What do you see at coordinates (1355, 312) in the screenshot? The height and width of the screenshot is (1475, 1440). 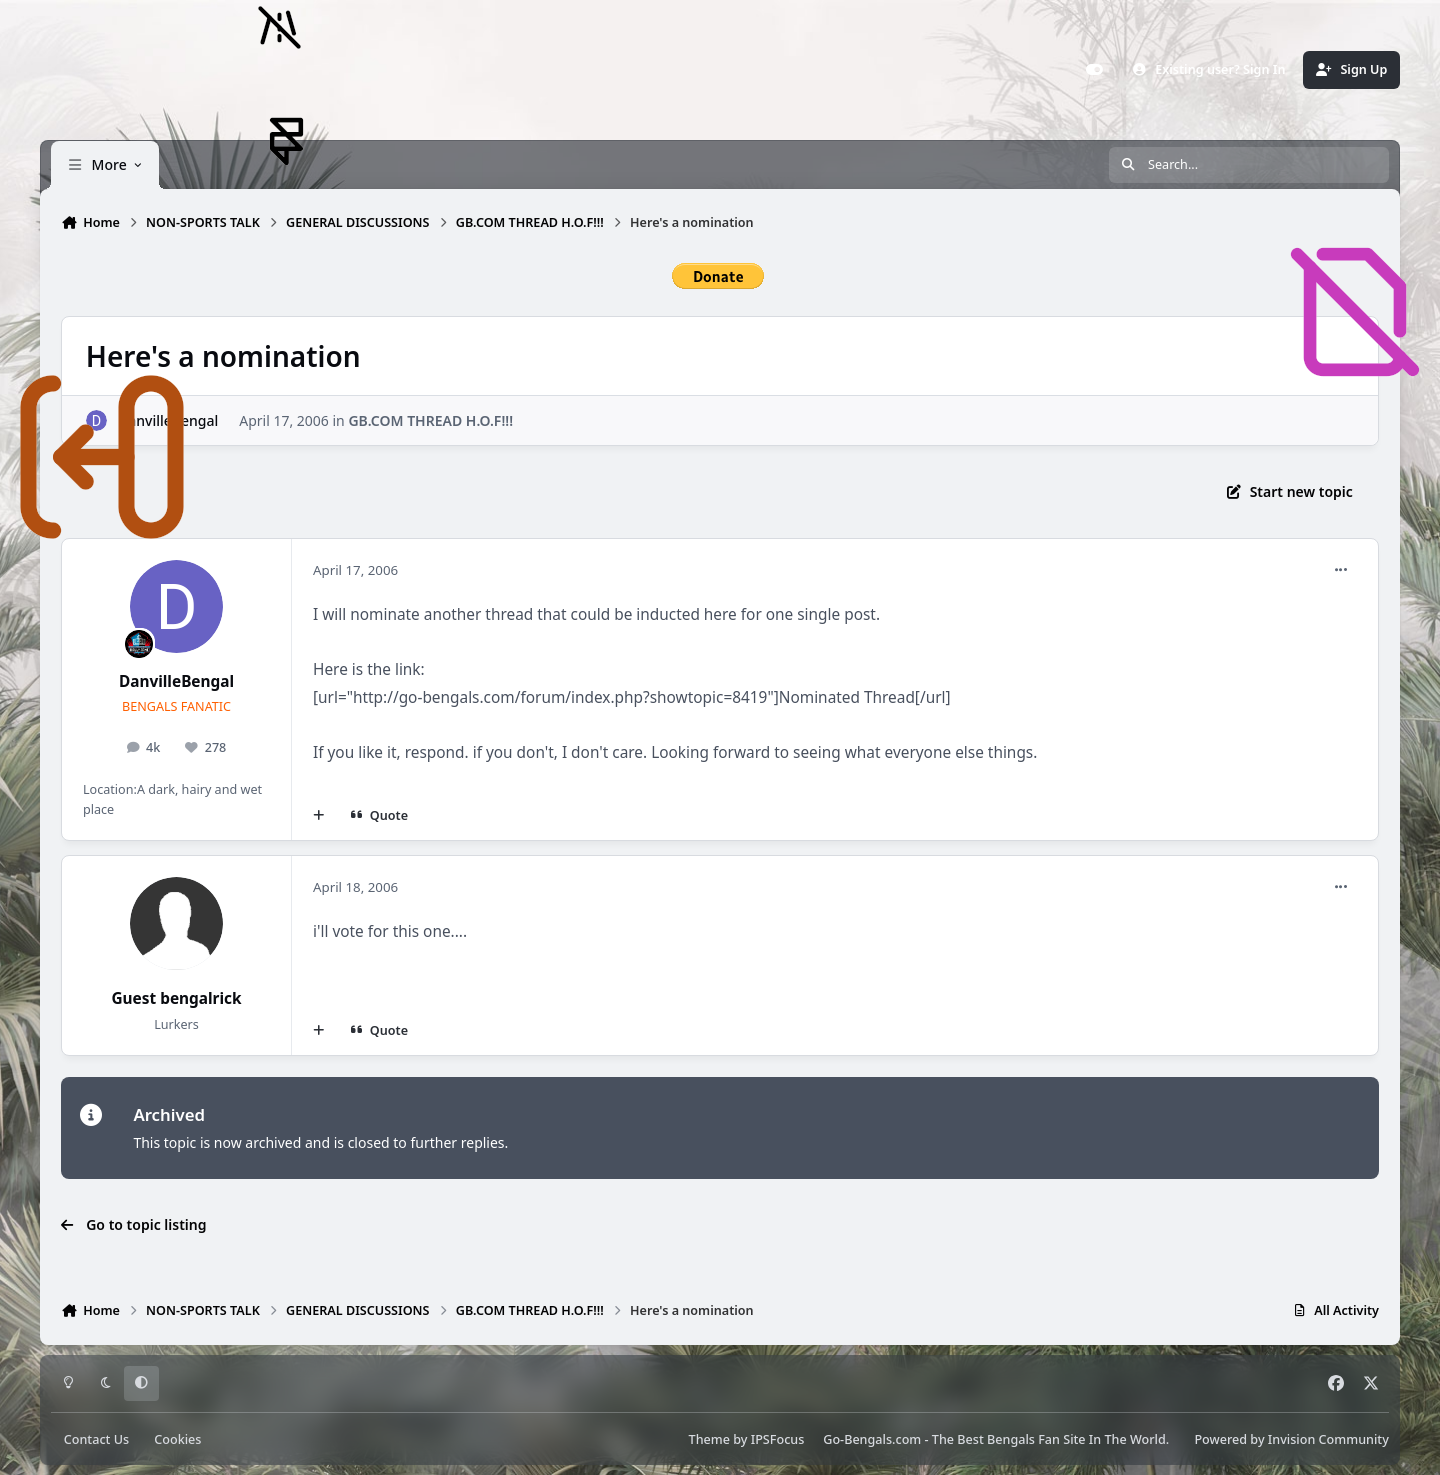 I see `file unavailable or inaccessible` at bounding box center [1355, 312].